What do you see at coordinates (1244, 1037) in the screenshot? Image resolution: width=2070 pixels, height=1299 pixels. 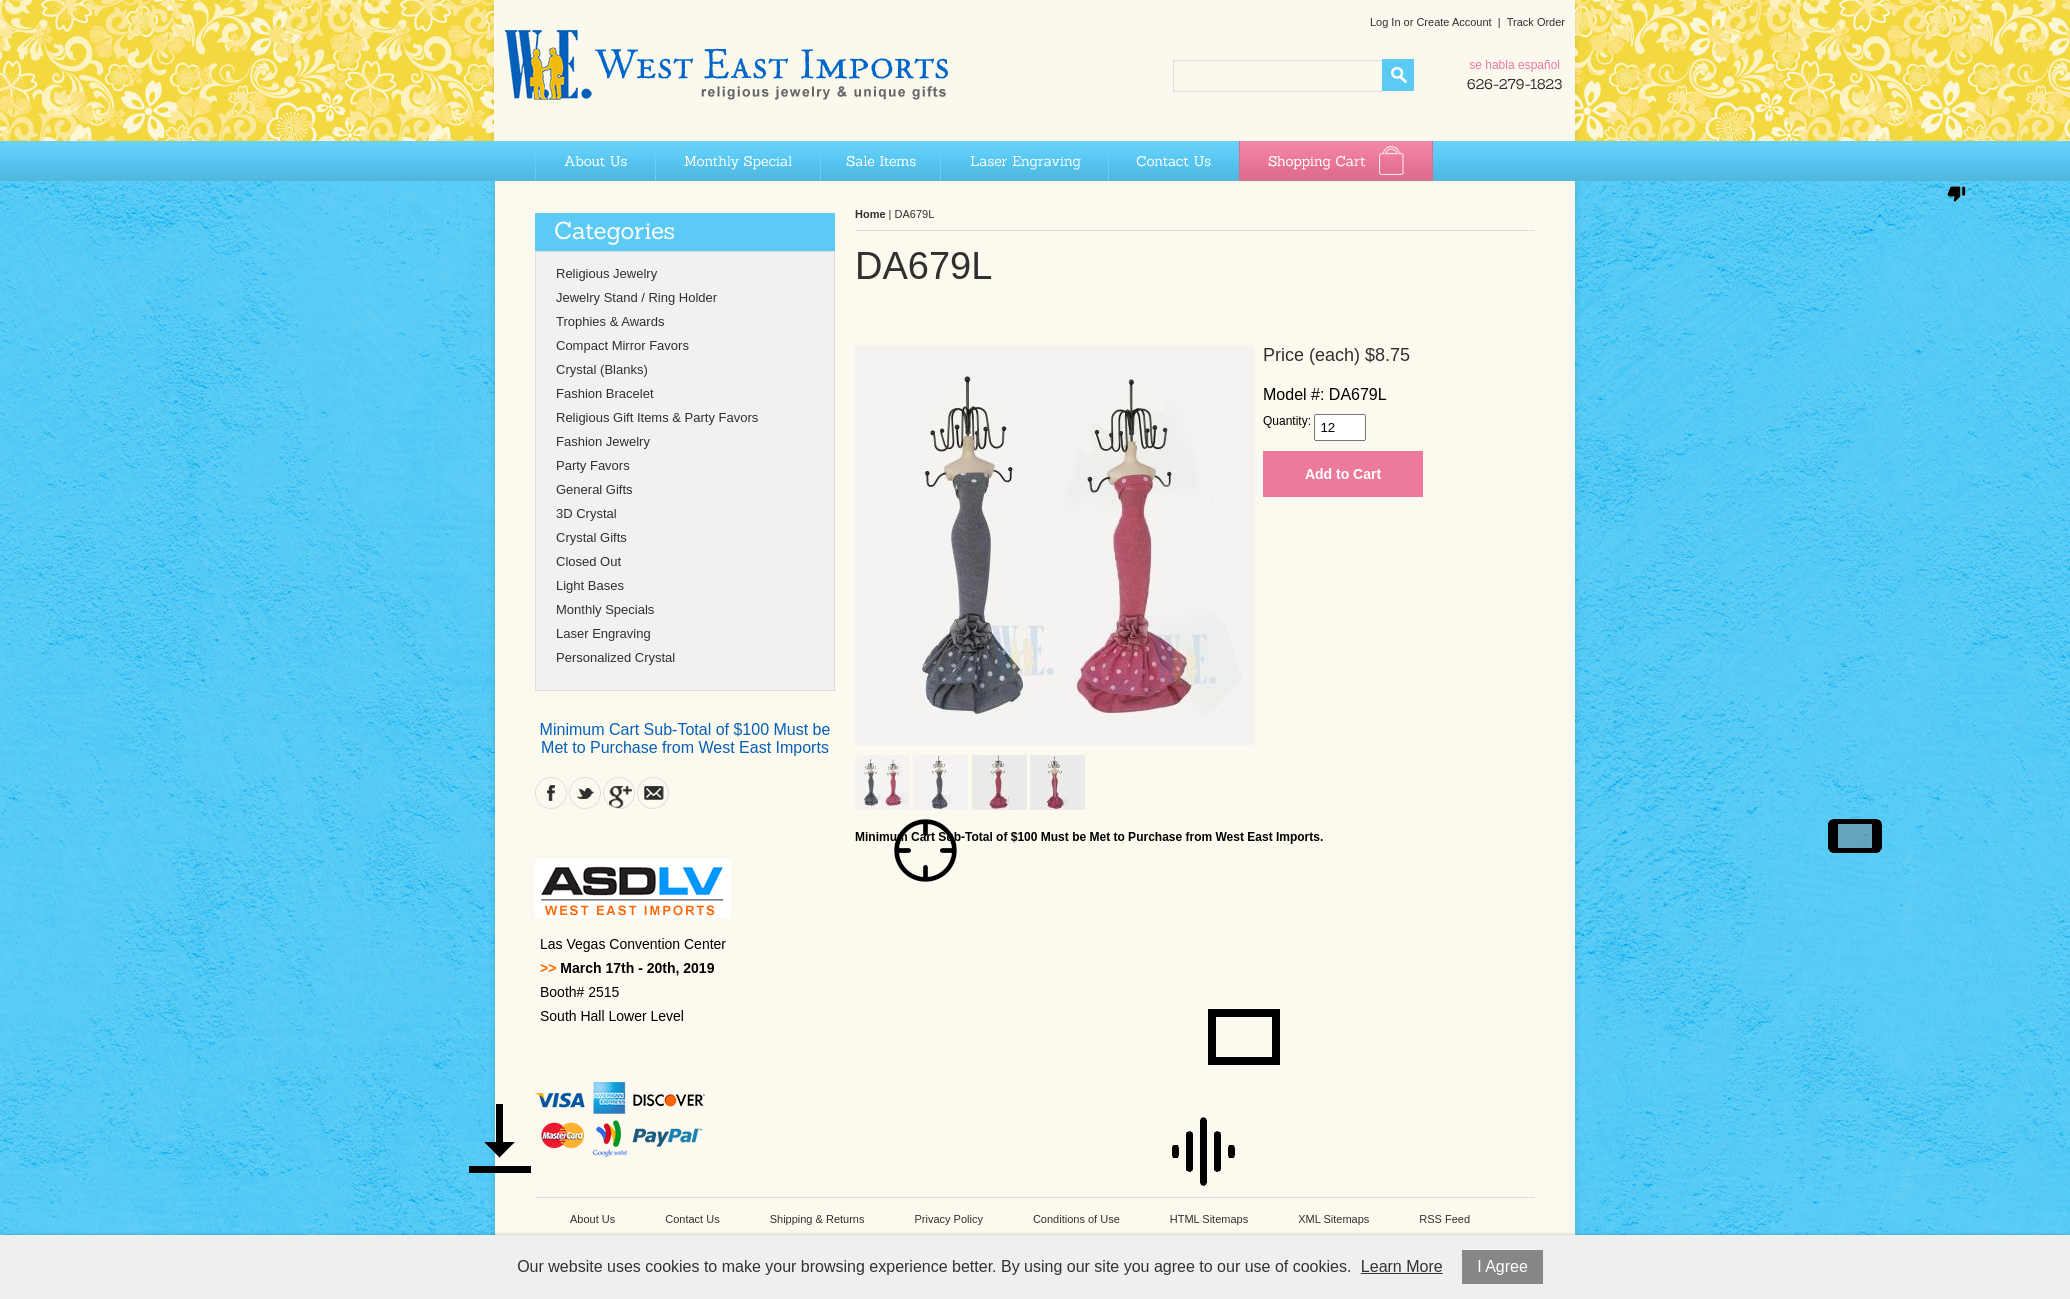 I see `crop image to landscape orientation` at bounding box center [1244, 1037].